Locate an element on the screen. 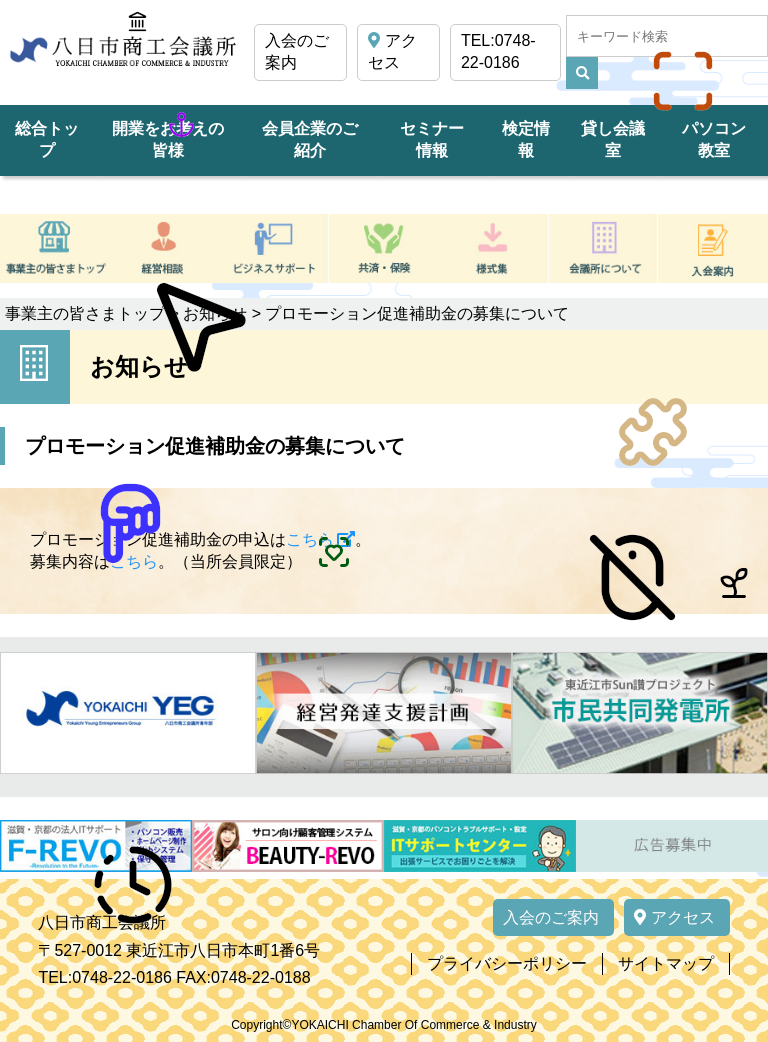 The height and width of the screenshot is (1042, 768). scroll down for more content is located at coordinates (130, 523).